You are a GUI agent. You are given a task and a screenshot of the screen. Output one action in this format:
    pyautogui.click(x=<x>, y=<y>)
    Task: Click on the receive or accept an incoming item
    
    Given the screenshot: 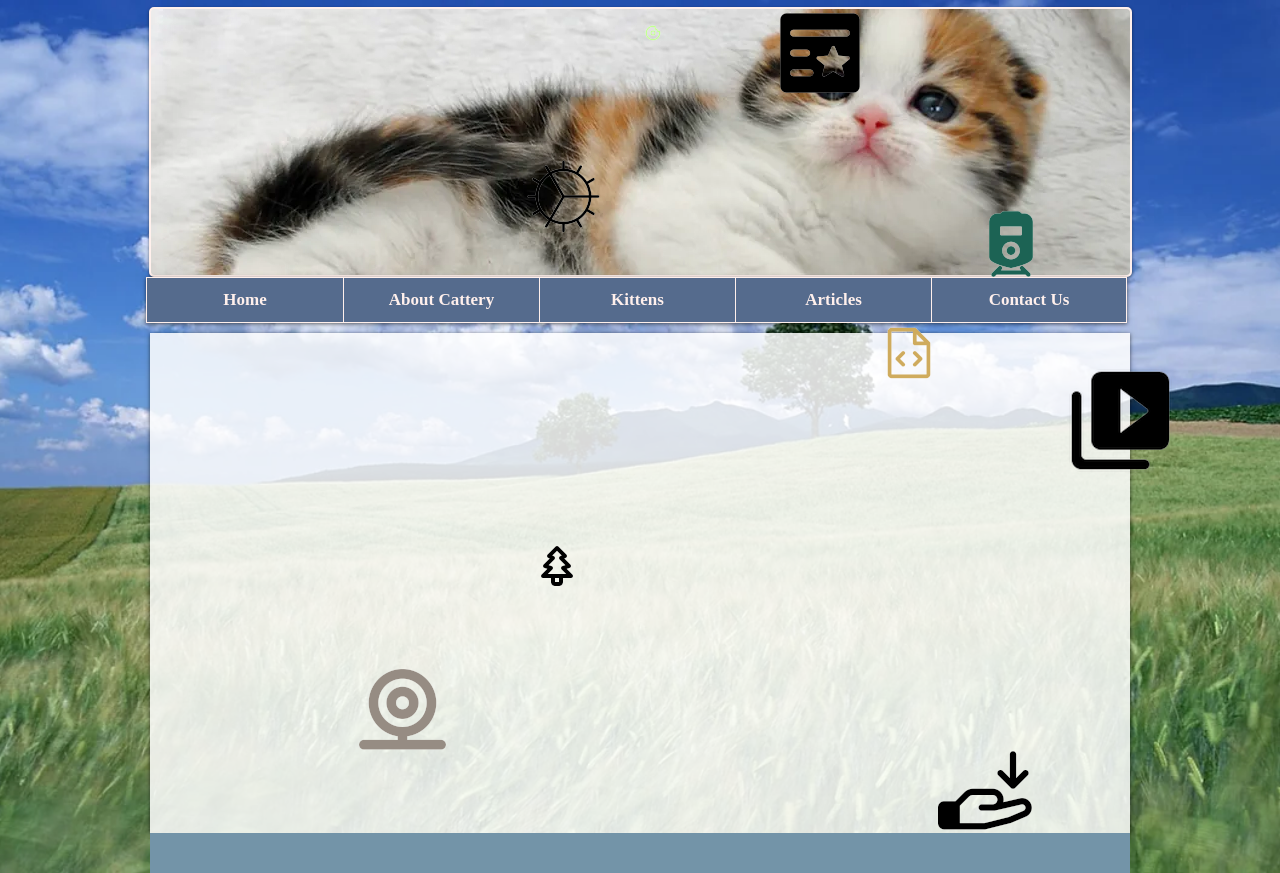 What is the action you would take?
    pyautogui.click(x=988, y=795)
    